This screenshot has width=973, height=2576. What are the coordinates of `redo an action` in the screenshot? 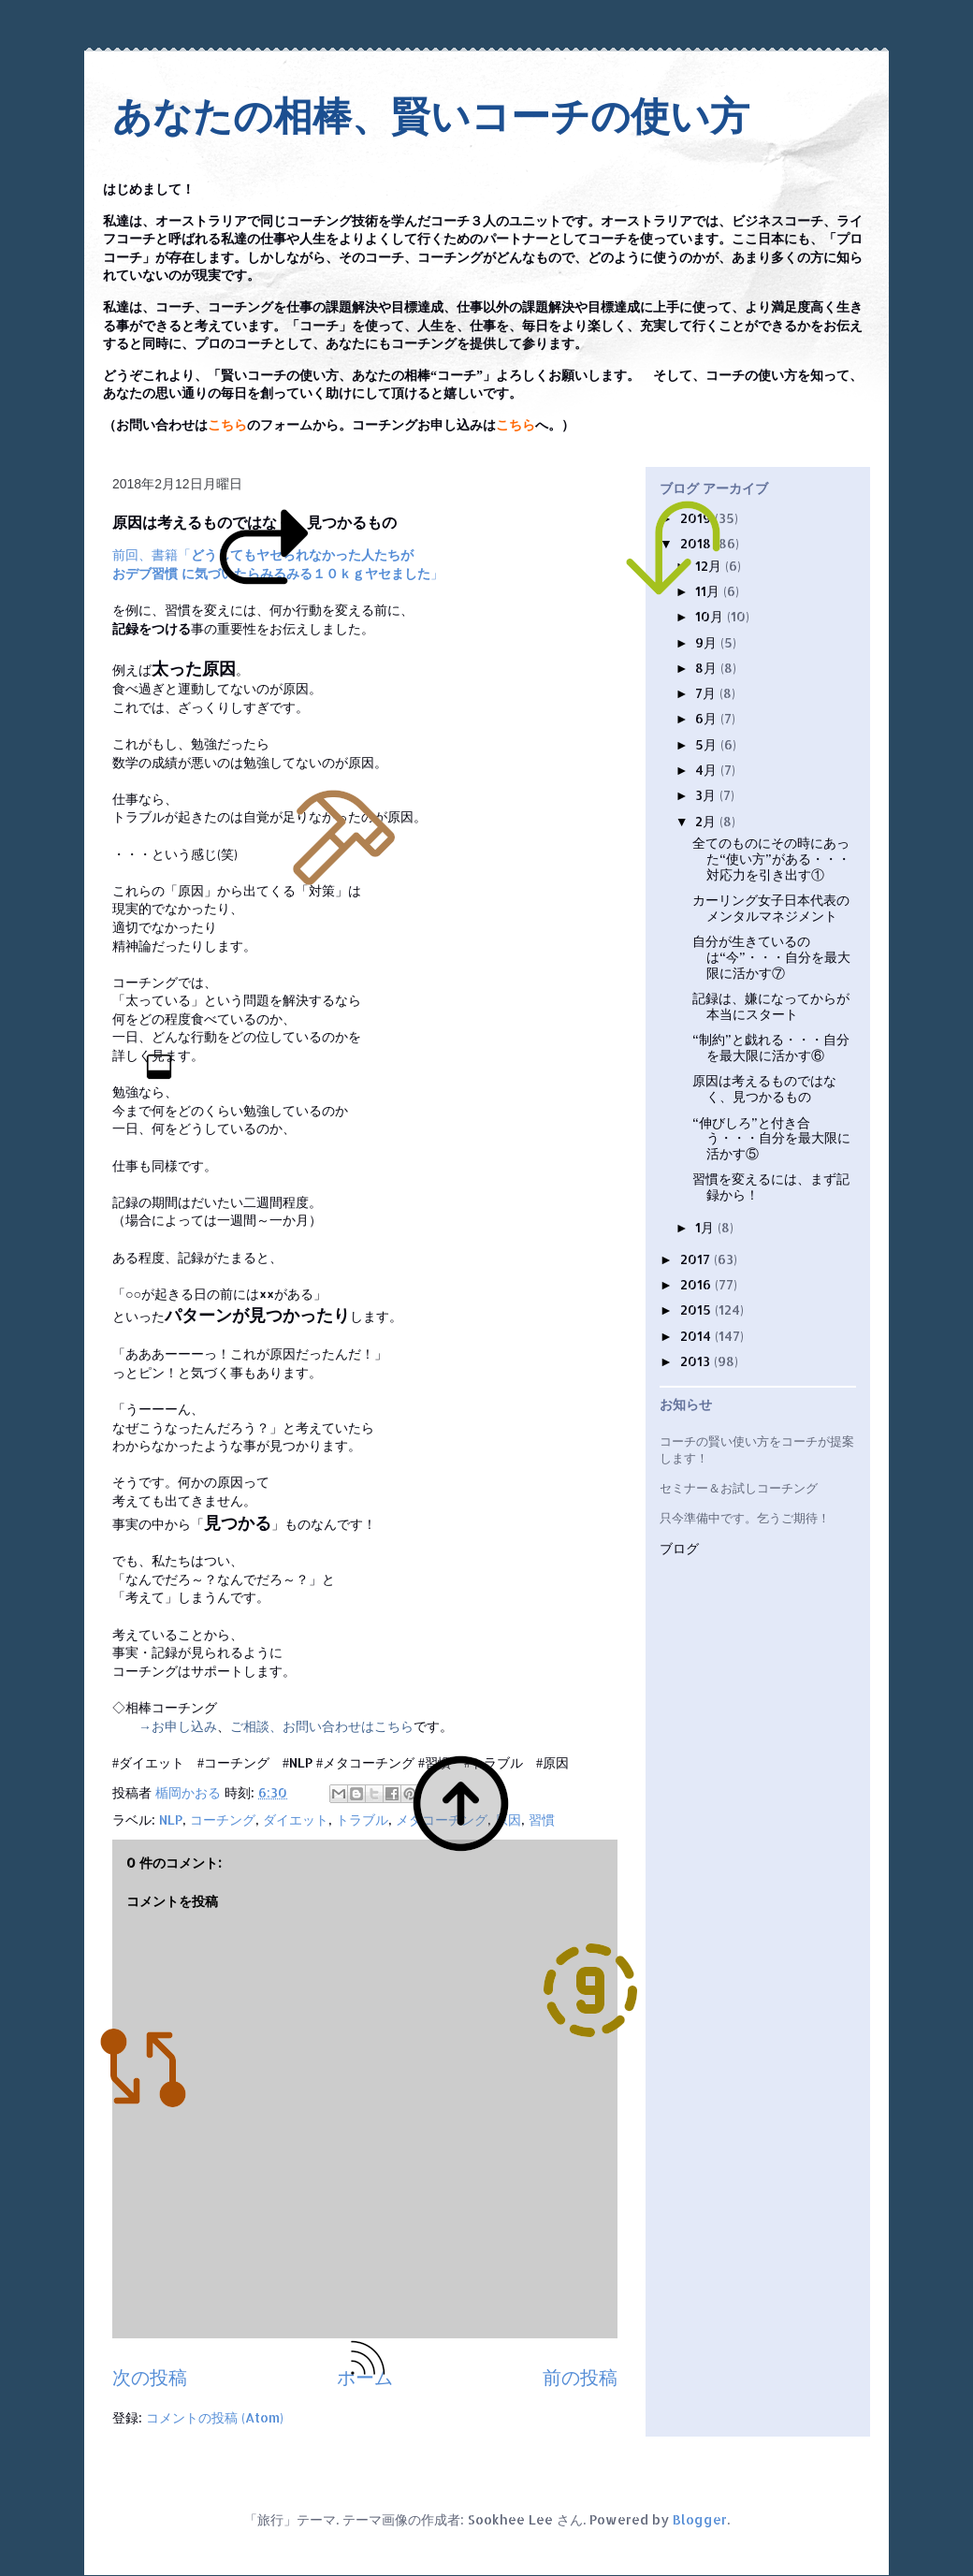 It's located at (673, 547).